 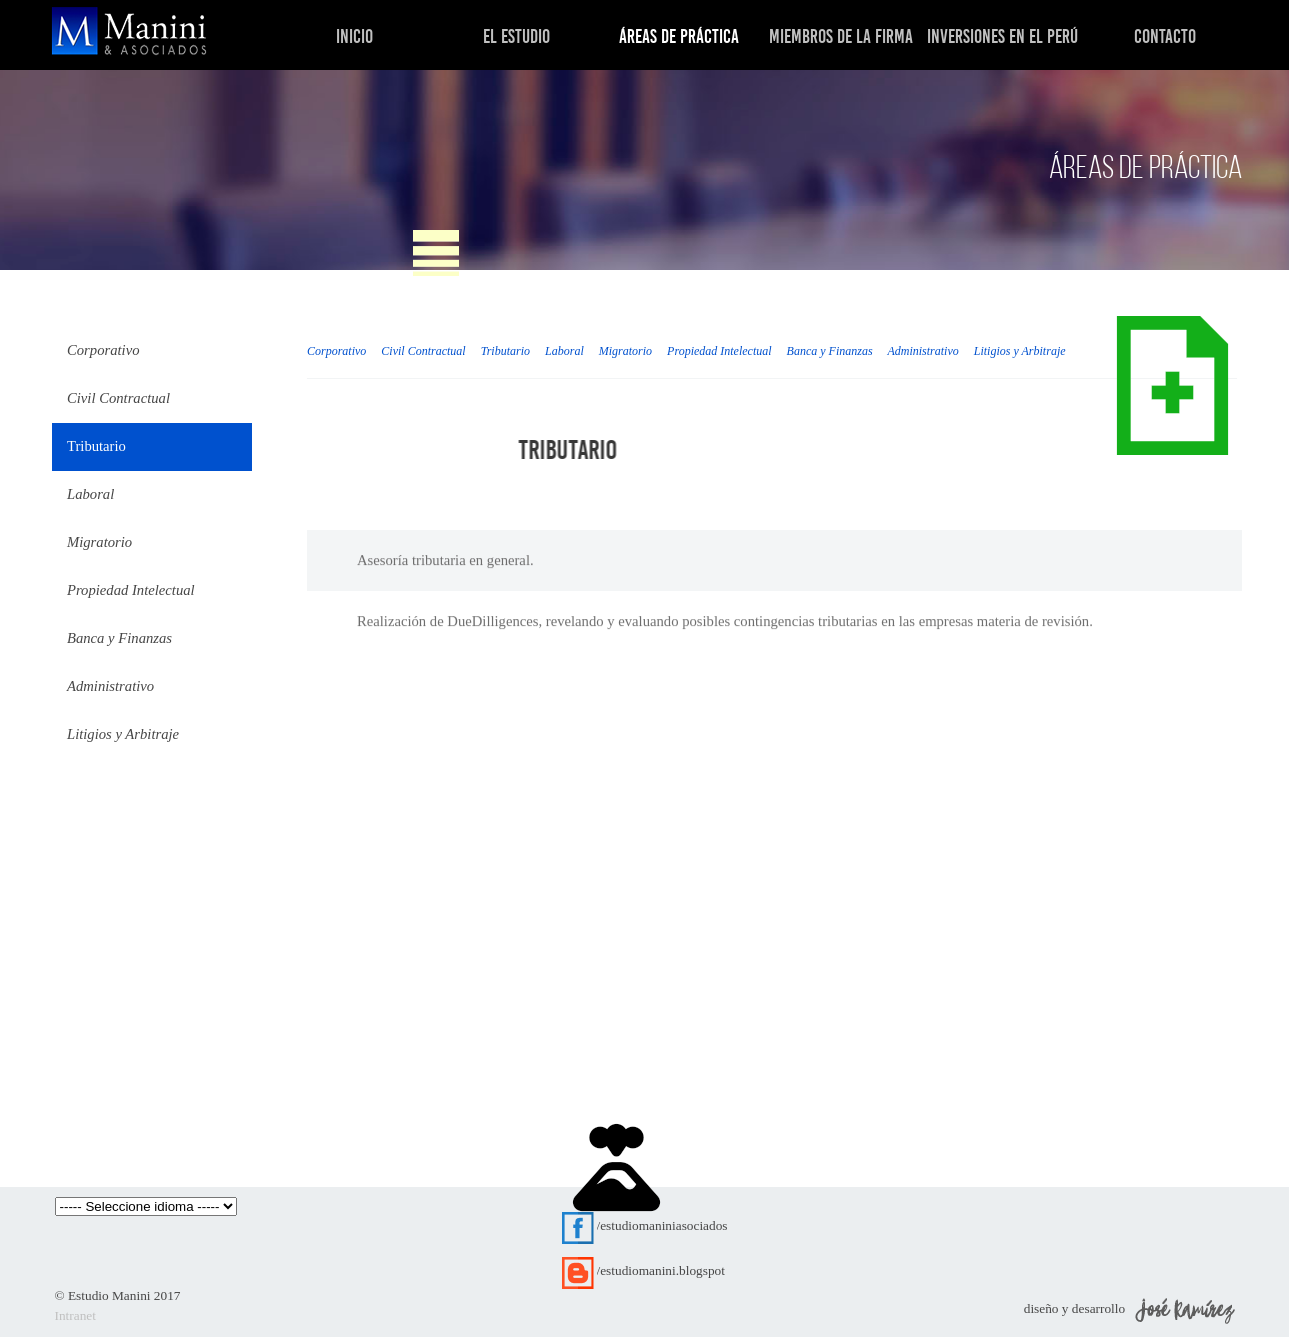 What do you see at coordinates (616, 1167) in the screenshot?
I see `indicates volcanic or geothermal activity` at bounding box center [616, 1167].